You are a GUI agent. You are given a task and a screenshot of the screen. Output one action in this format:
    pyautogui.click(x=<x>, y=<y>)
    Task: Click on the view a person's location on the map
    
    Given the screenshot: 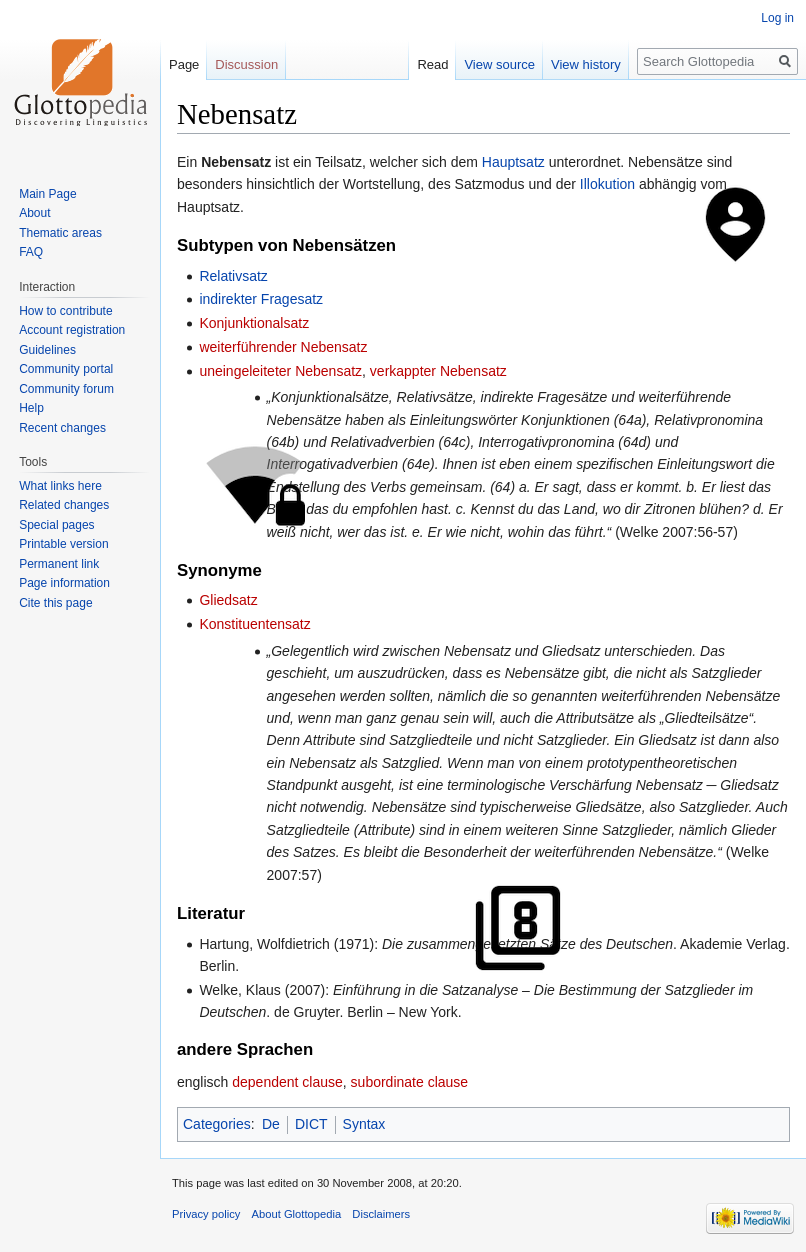 What is the action you would take?
    pyautogui.click(x=735, y=224)
    